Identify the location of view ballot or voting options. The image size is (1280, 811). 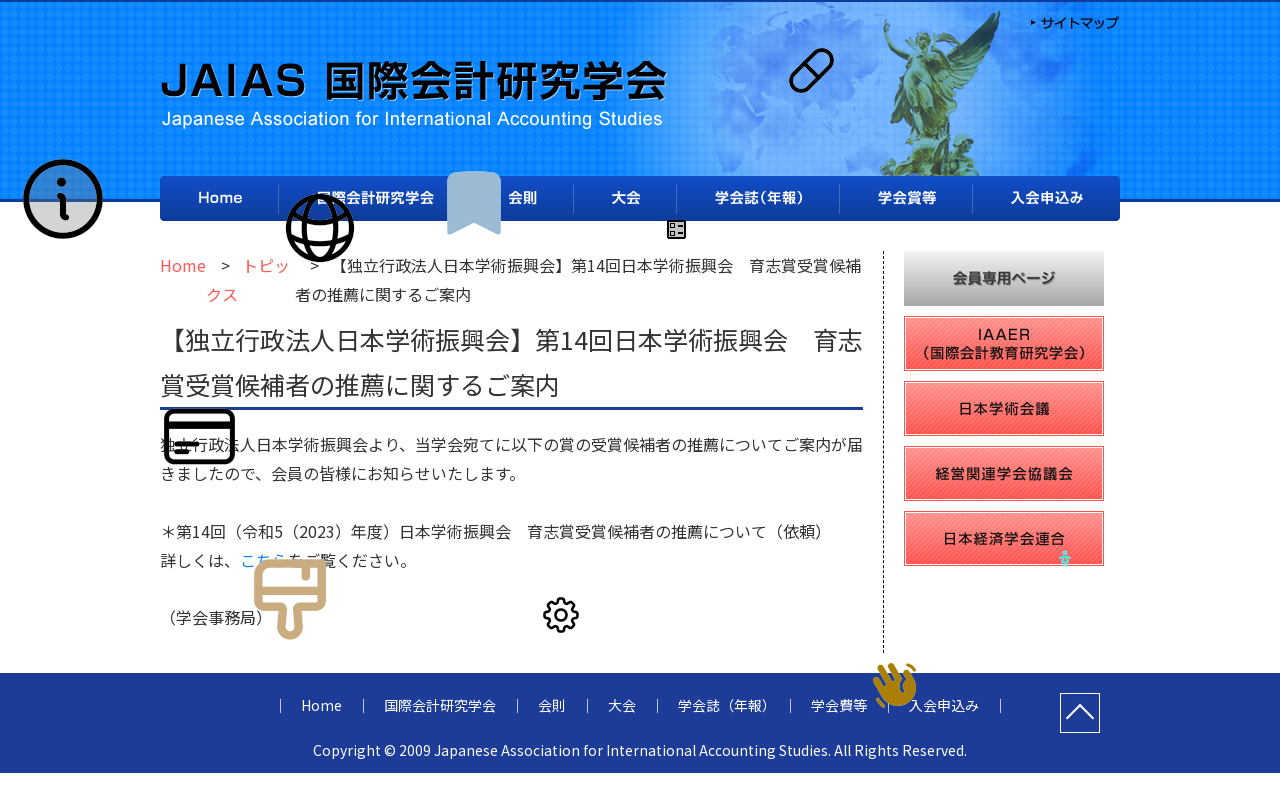
(676, 229).